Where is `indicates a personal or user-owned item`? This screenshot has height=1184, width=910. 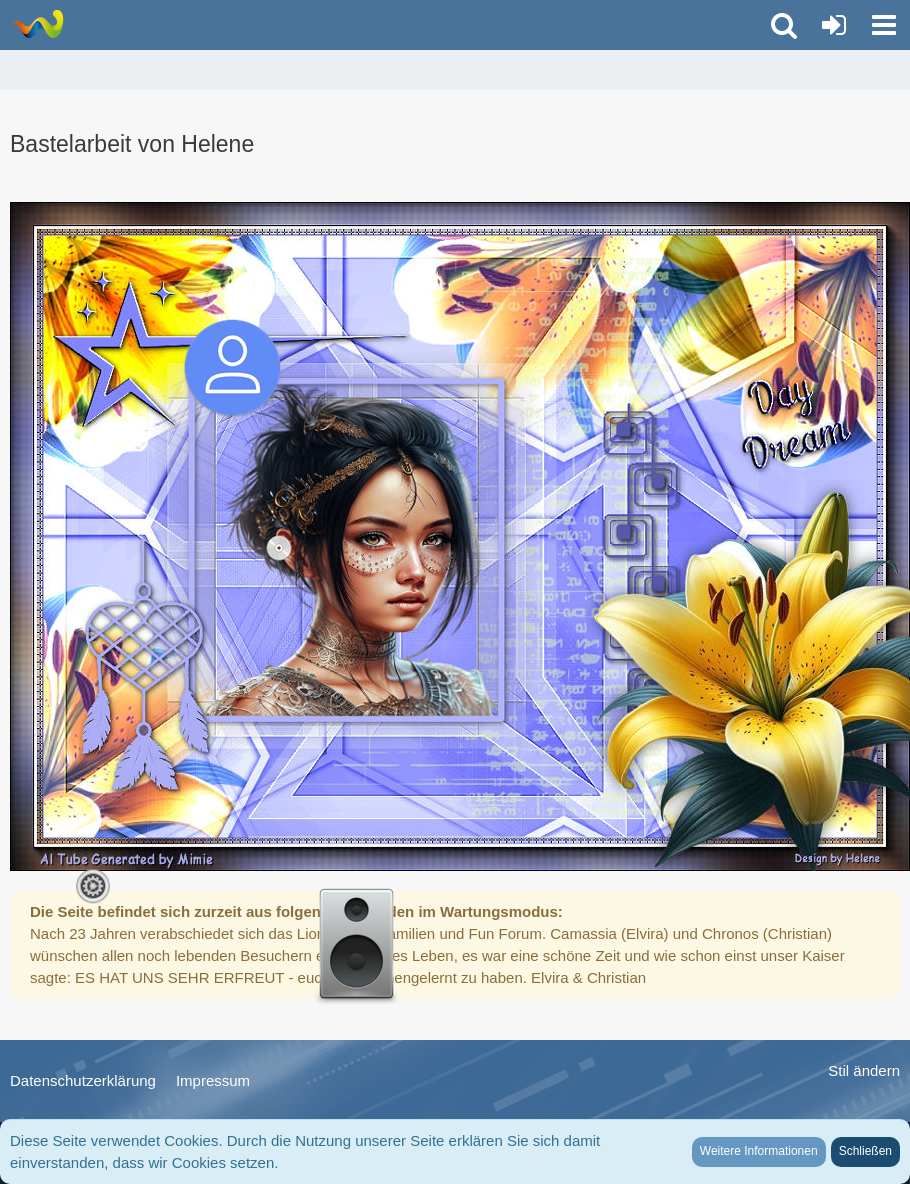 indicates a personal or user-owned item is located at coordinates (232, 367).